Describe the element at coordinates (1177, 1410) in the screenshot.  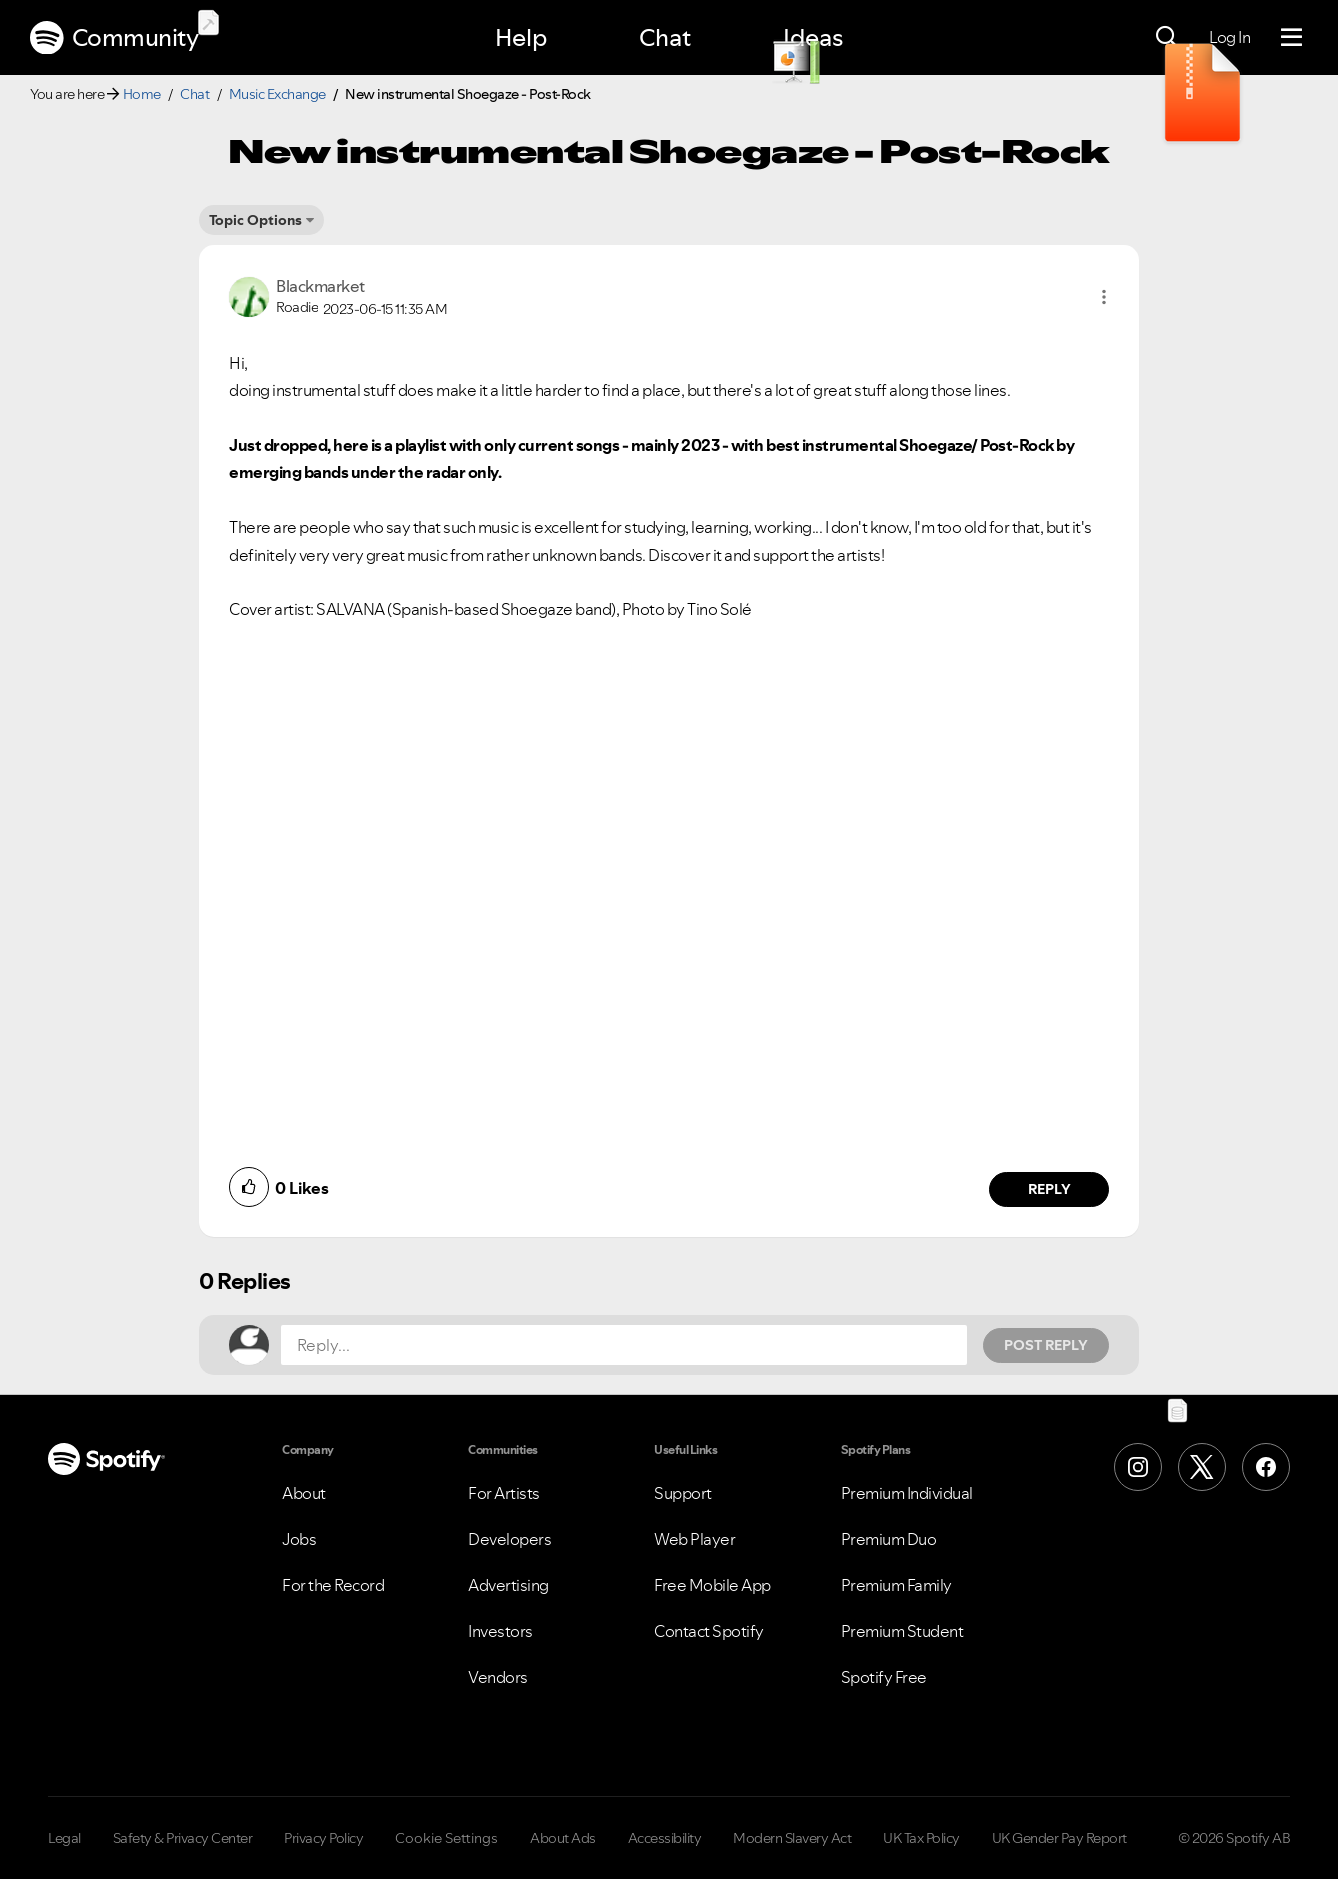
I see `open a SQL database file` at that location.